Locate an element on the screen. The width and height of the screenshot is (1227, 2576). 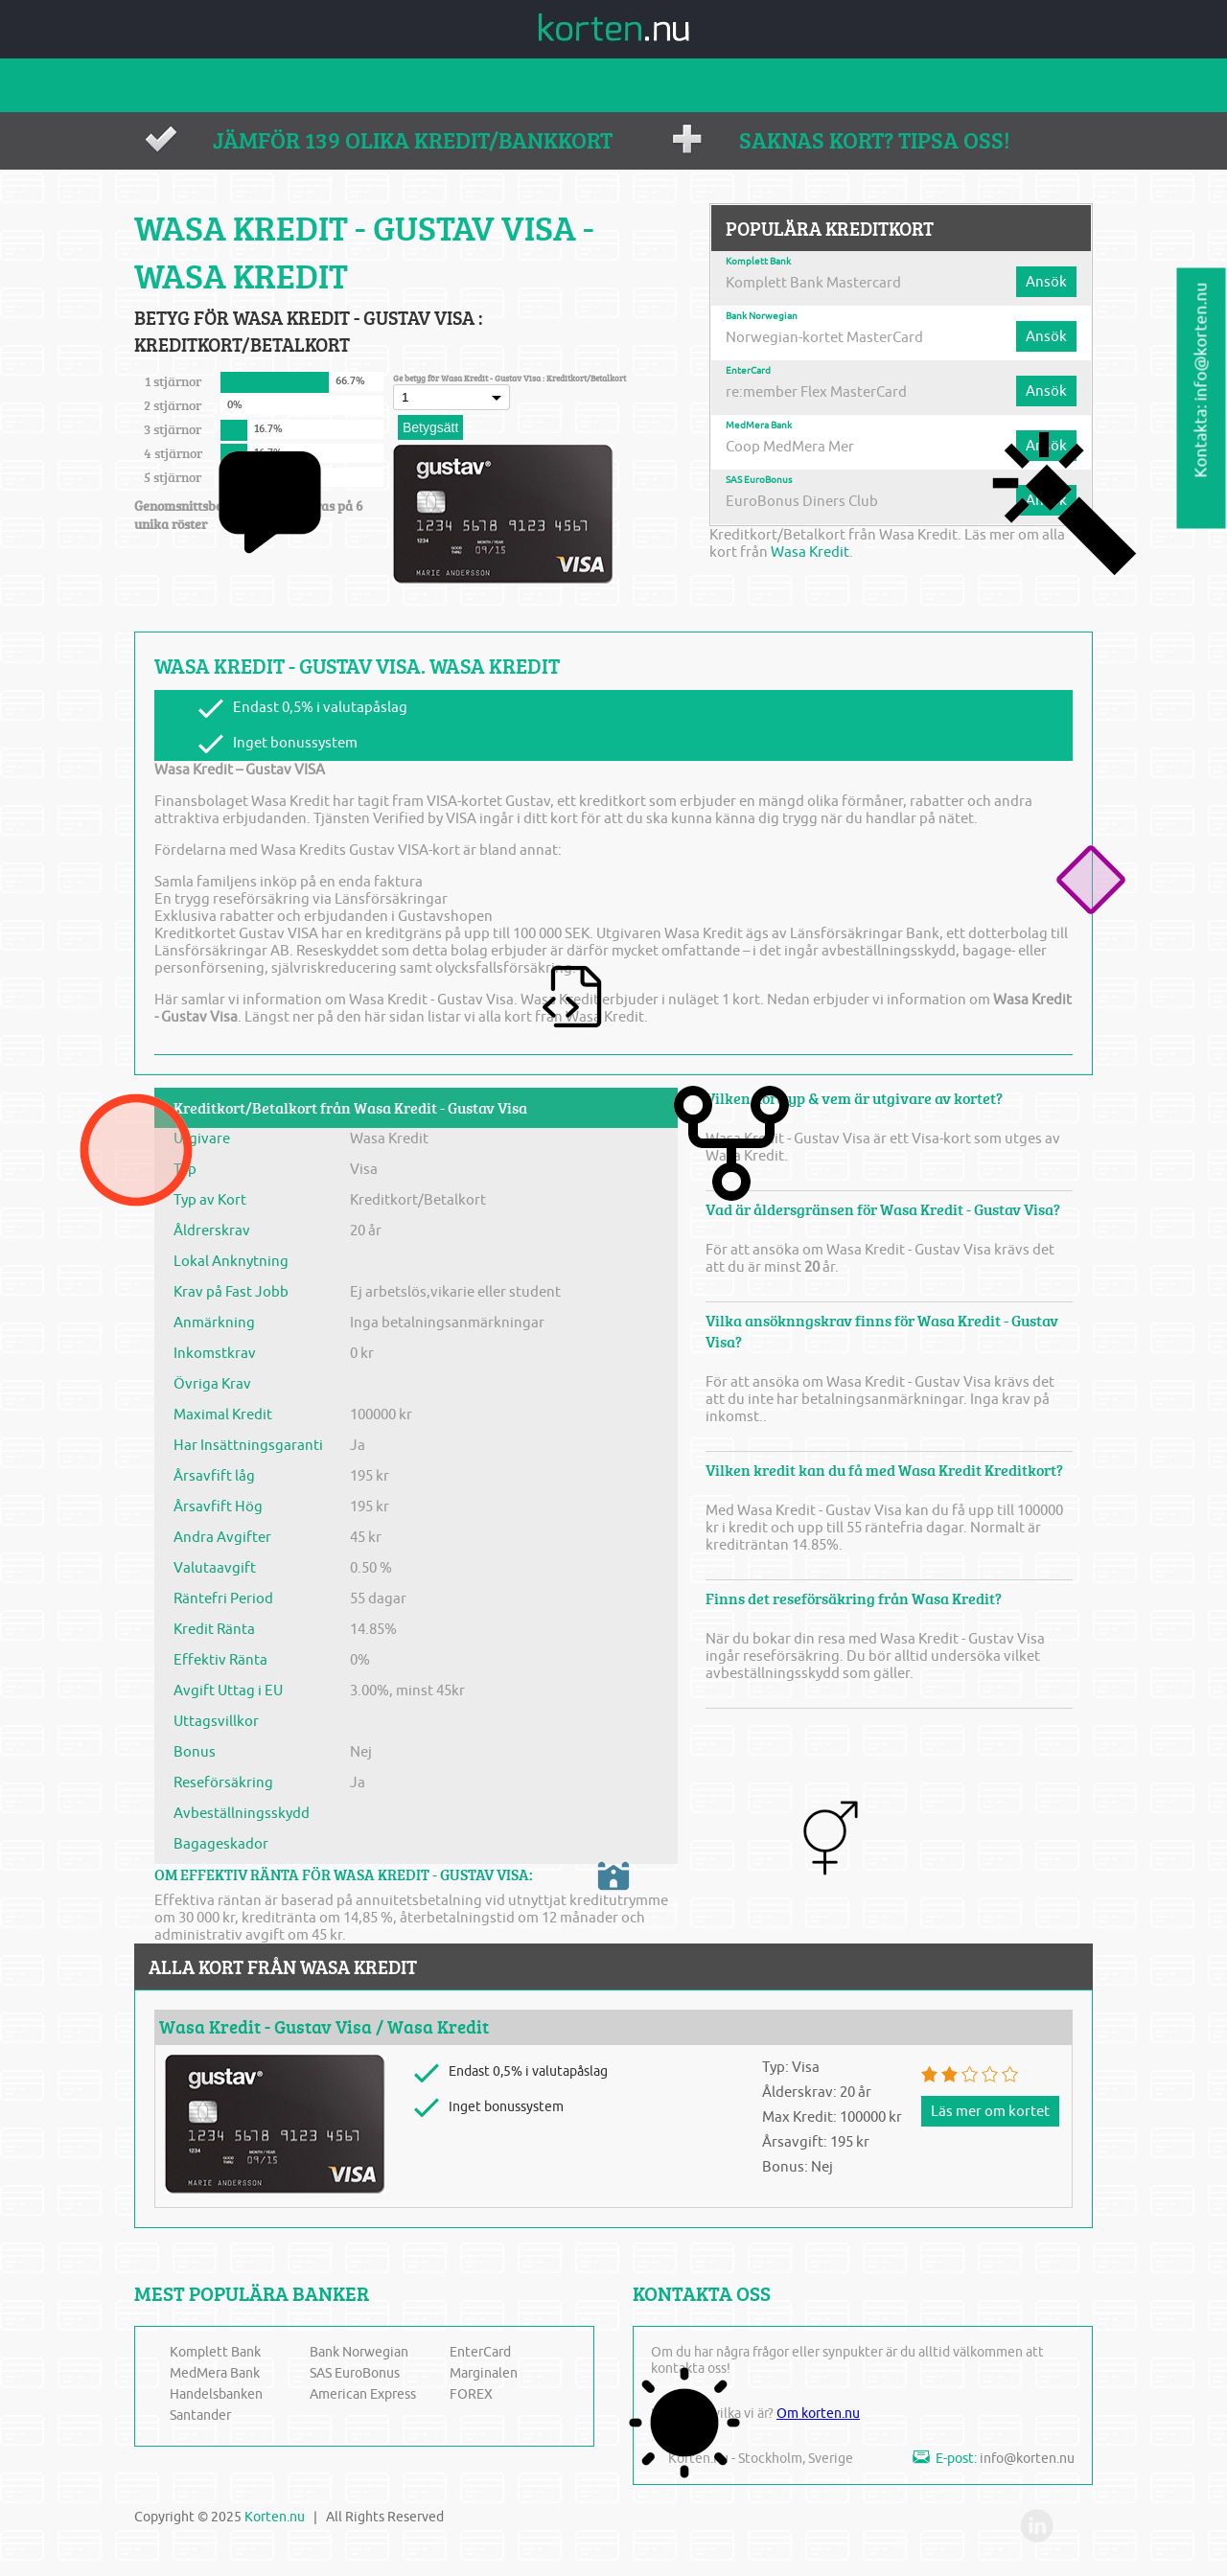
open chat or messaging is located at coordinates (269, 495).